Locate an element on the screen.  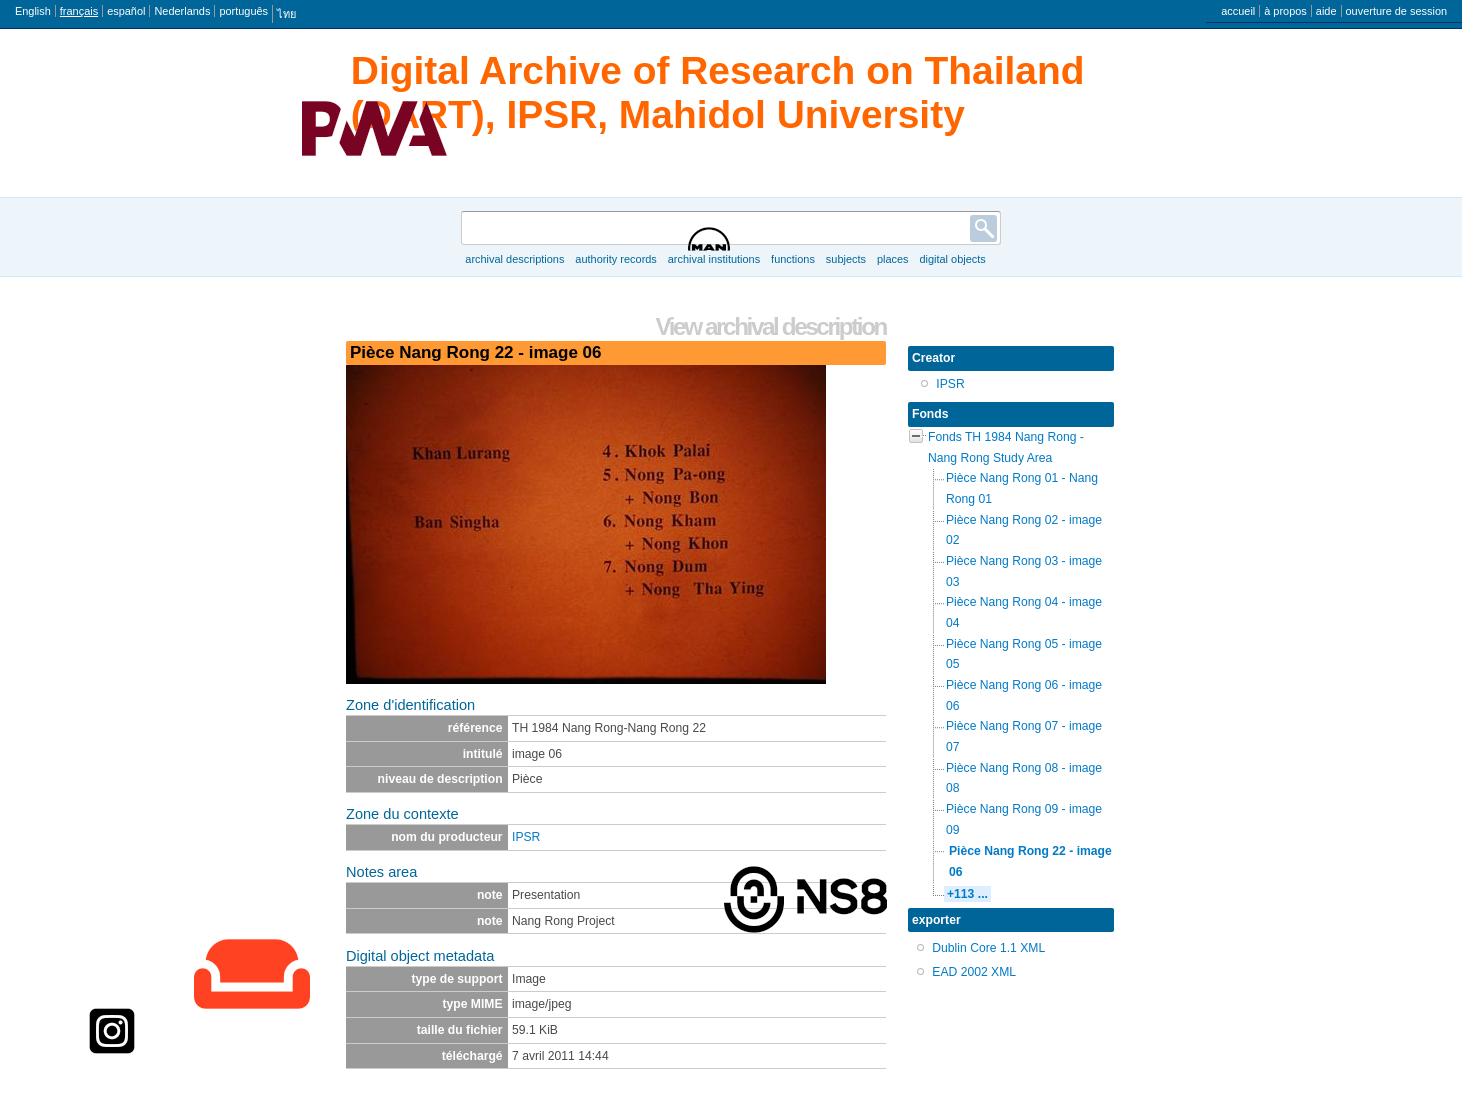
open Instagram app is located at coordinates (112, 1031).